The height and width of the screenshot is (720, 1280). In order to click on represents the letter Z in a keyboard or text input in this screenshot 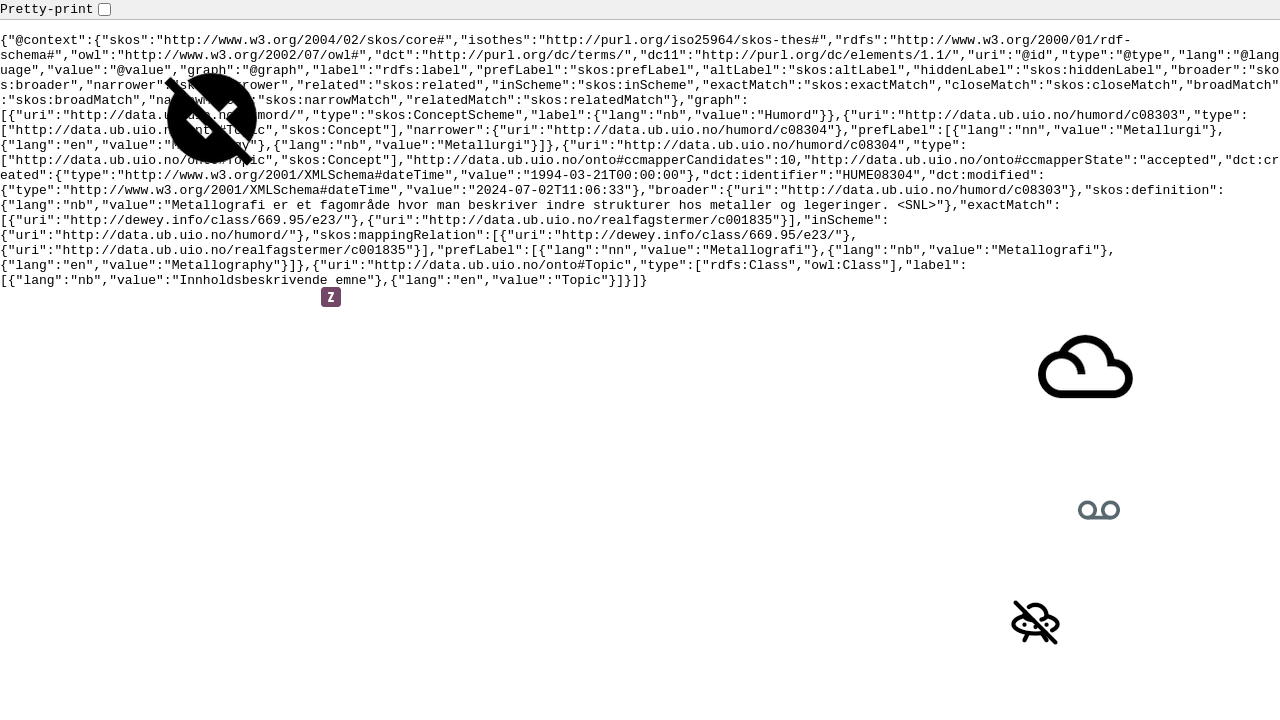, I will do `click(331, 297)`.